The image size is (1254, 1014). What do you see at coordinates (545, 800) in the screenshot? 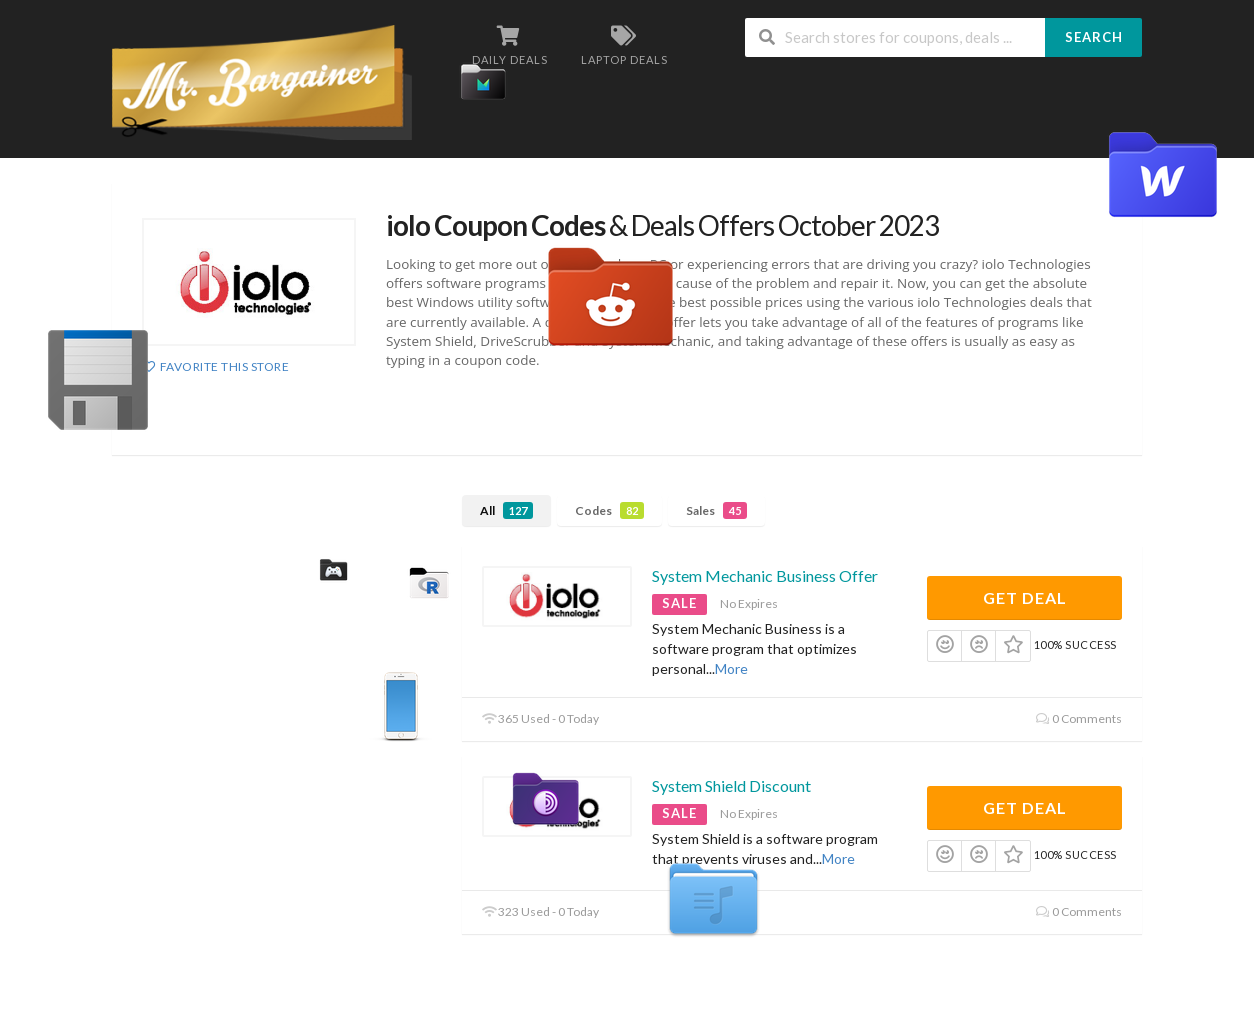
I see `folder containing tor browser files` at bounding box center [545, 800].